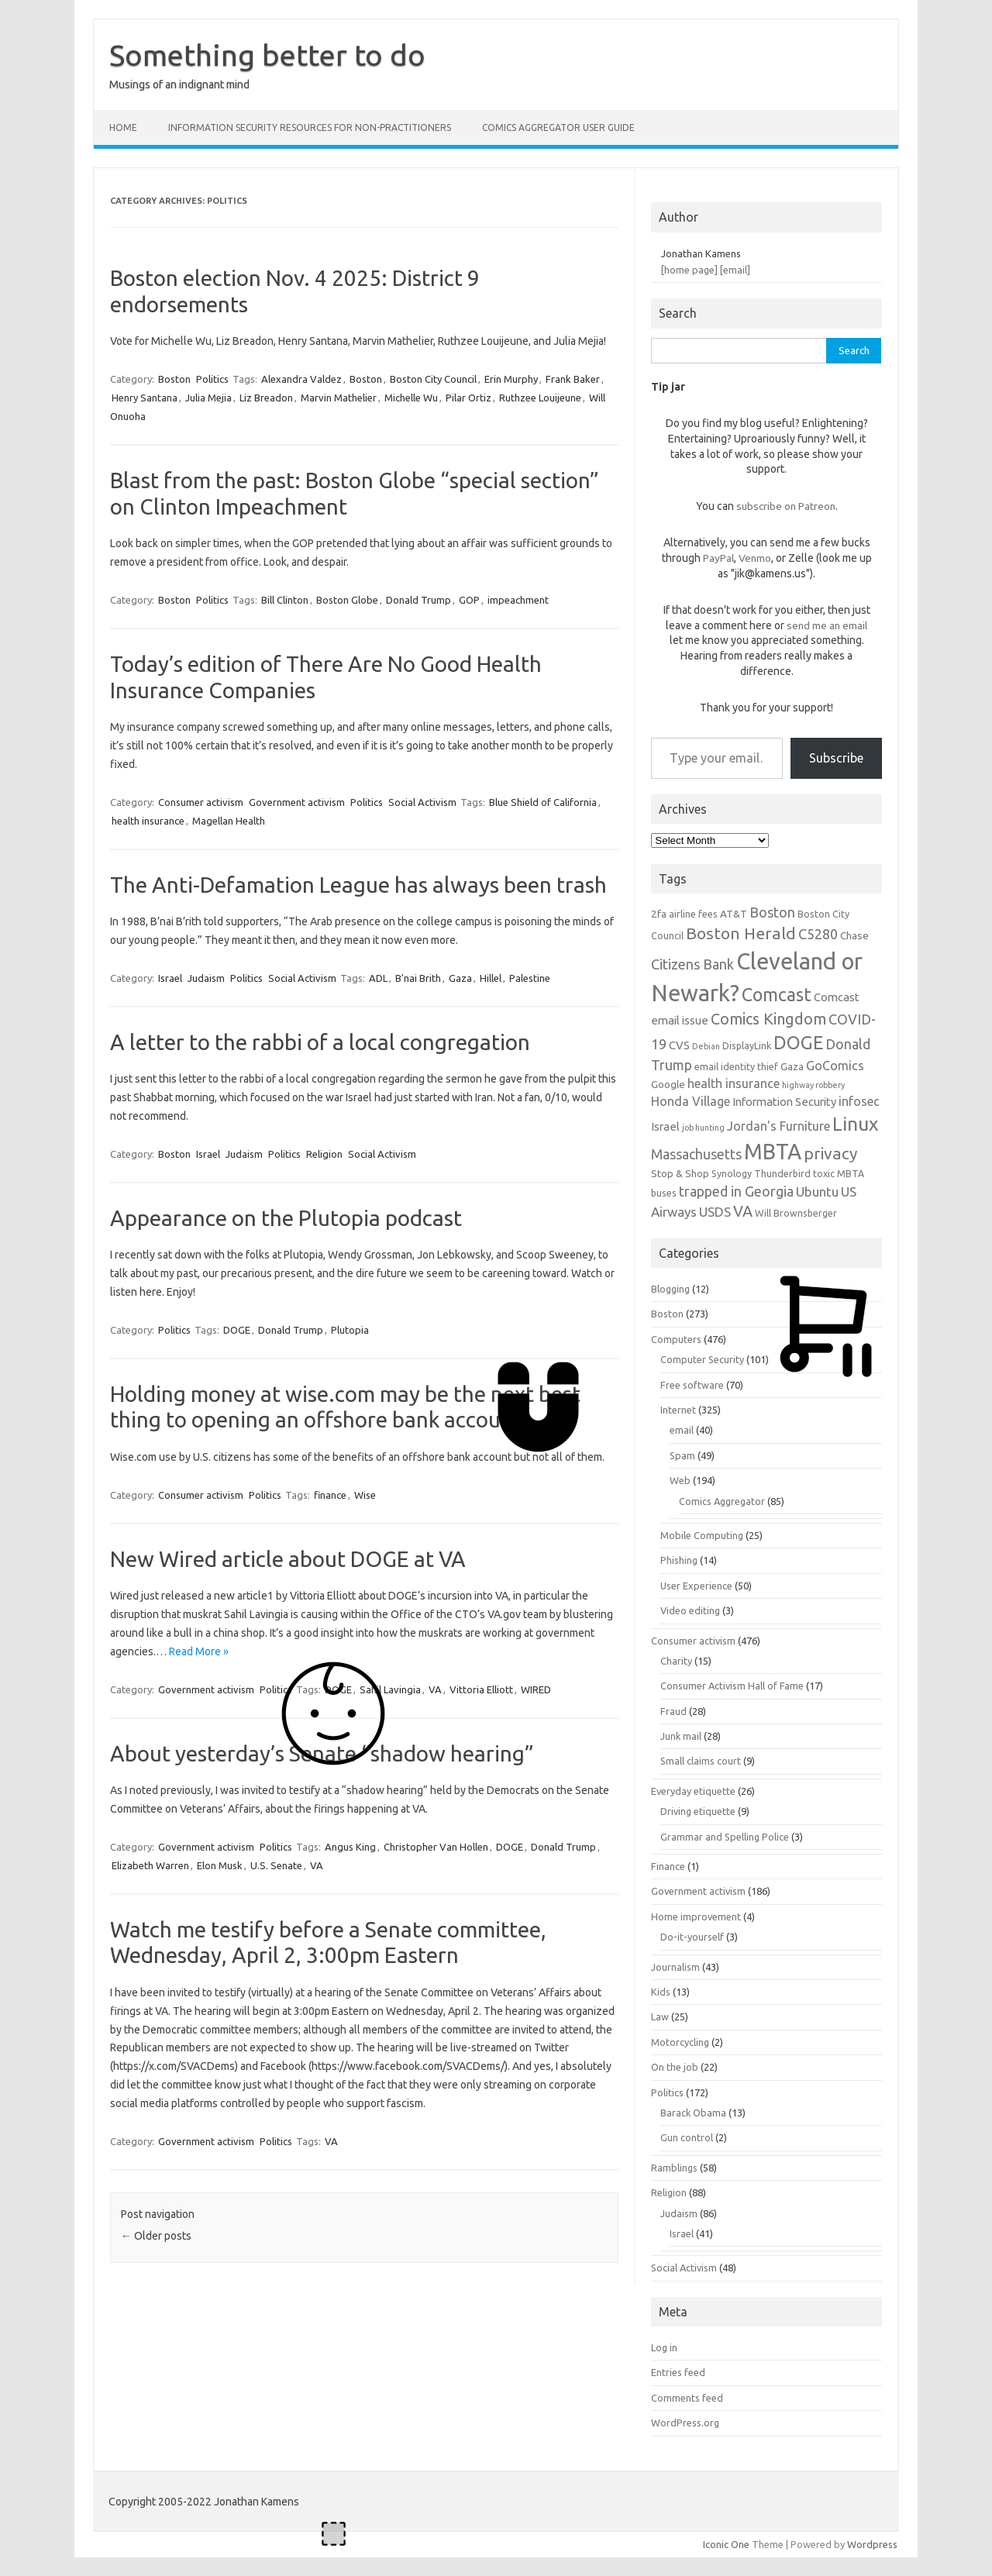 The image size is (992, 2576). I want to click on select or highlight an area, so click(333, 2533).